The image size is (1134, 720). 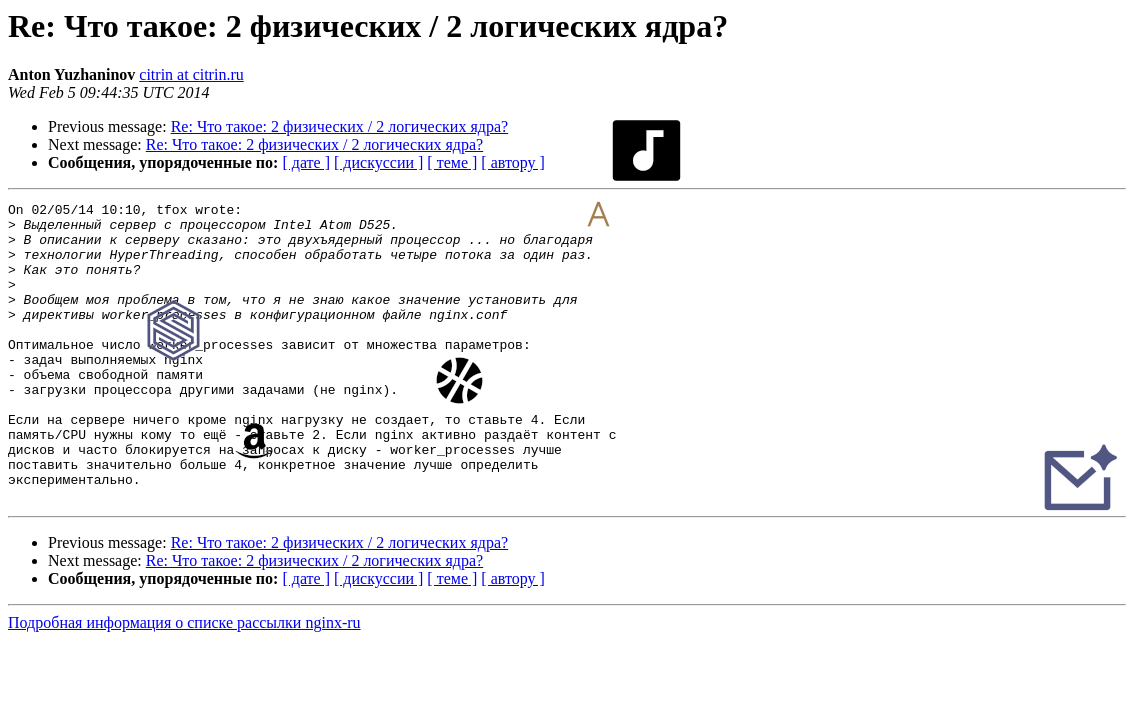 I want to click on access sports scores and updates, so click(x=459, y=380).